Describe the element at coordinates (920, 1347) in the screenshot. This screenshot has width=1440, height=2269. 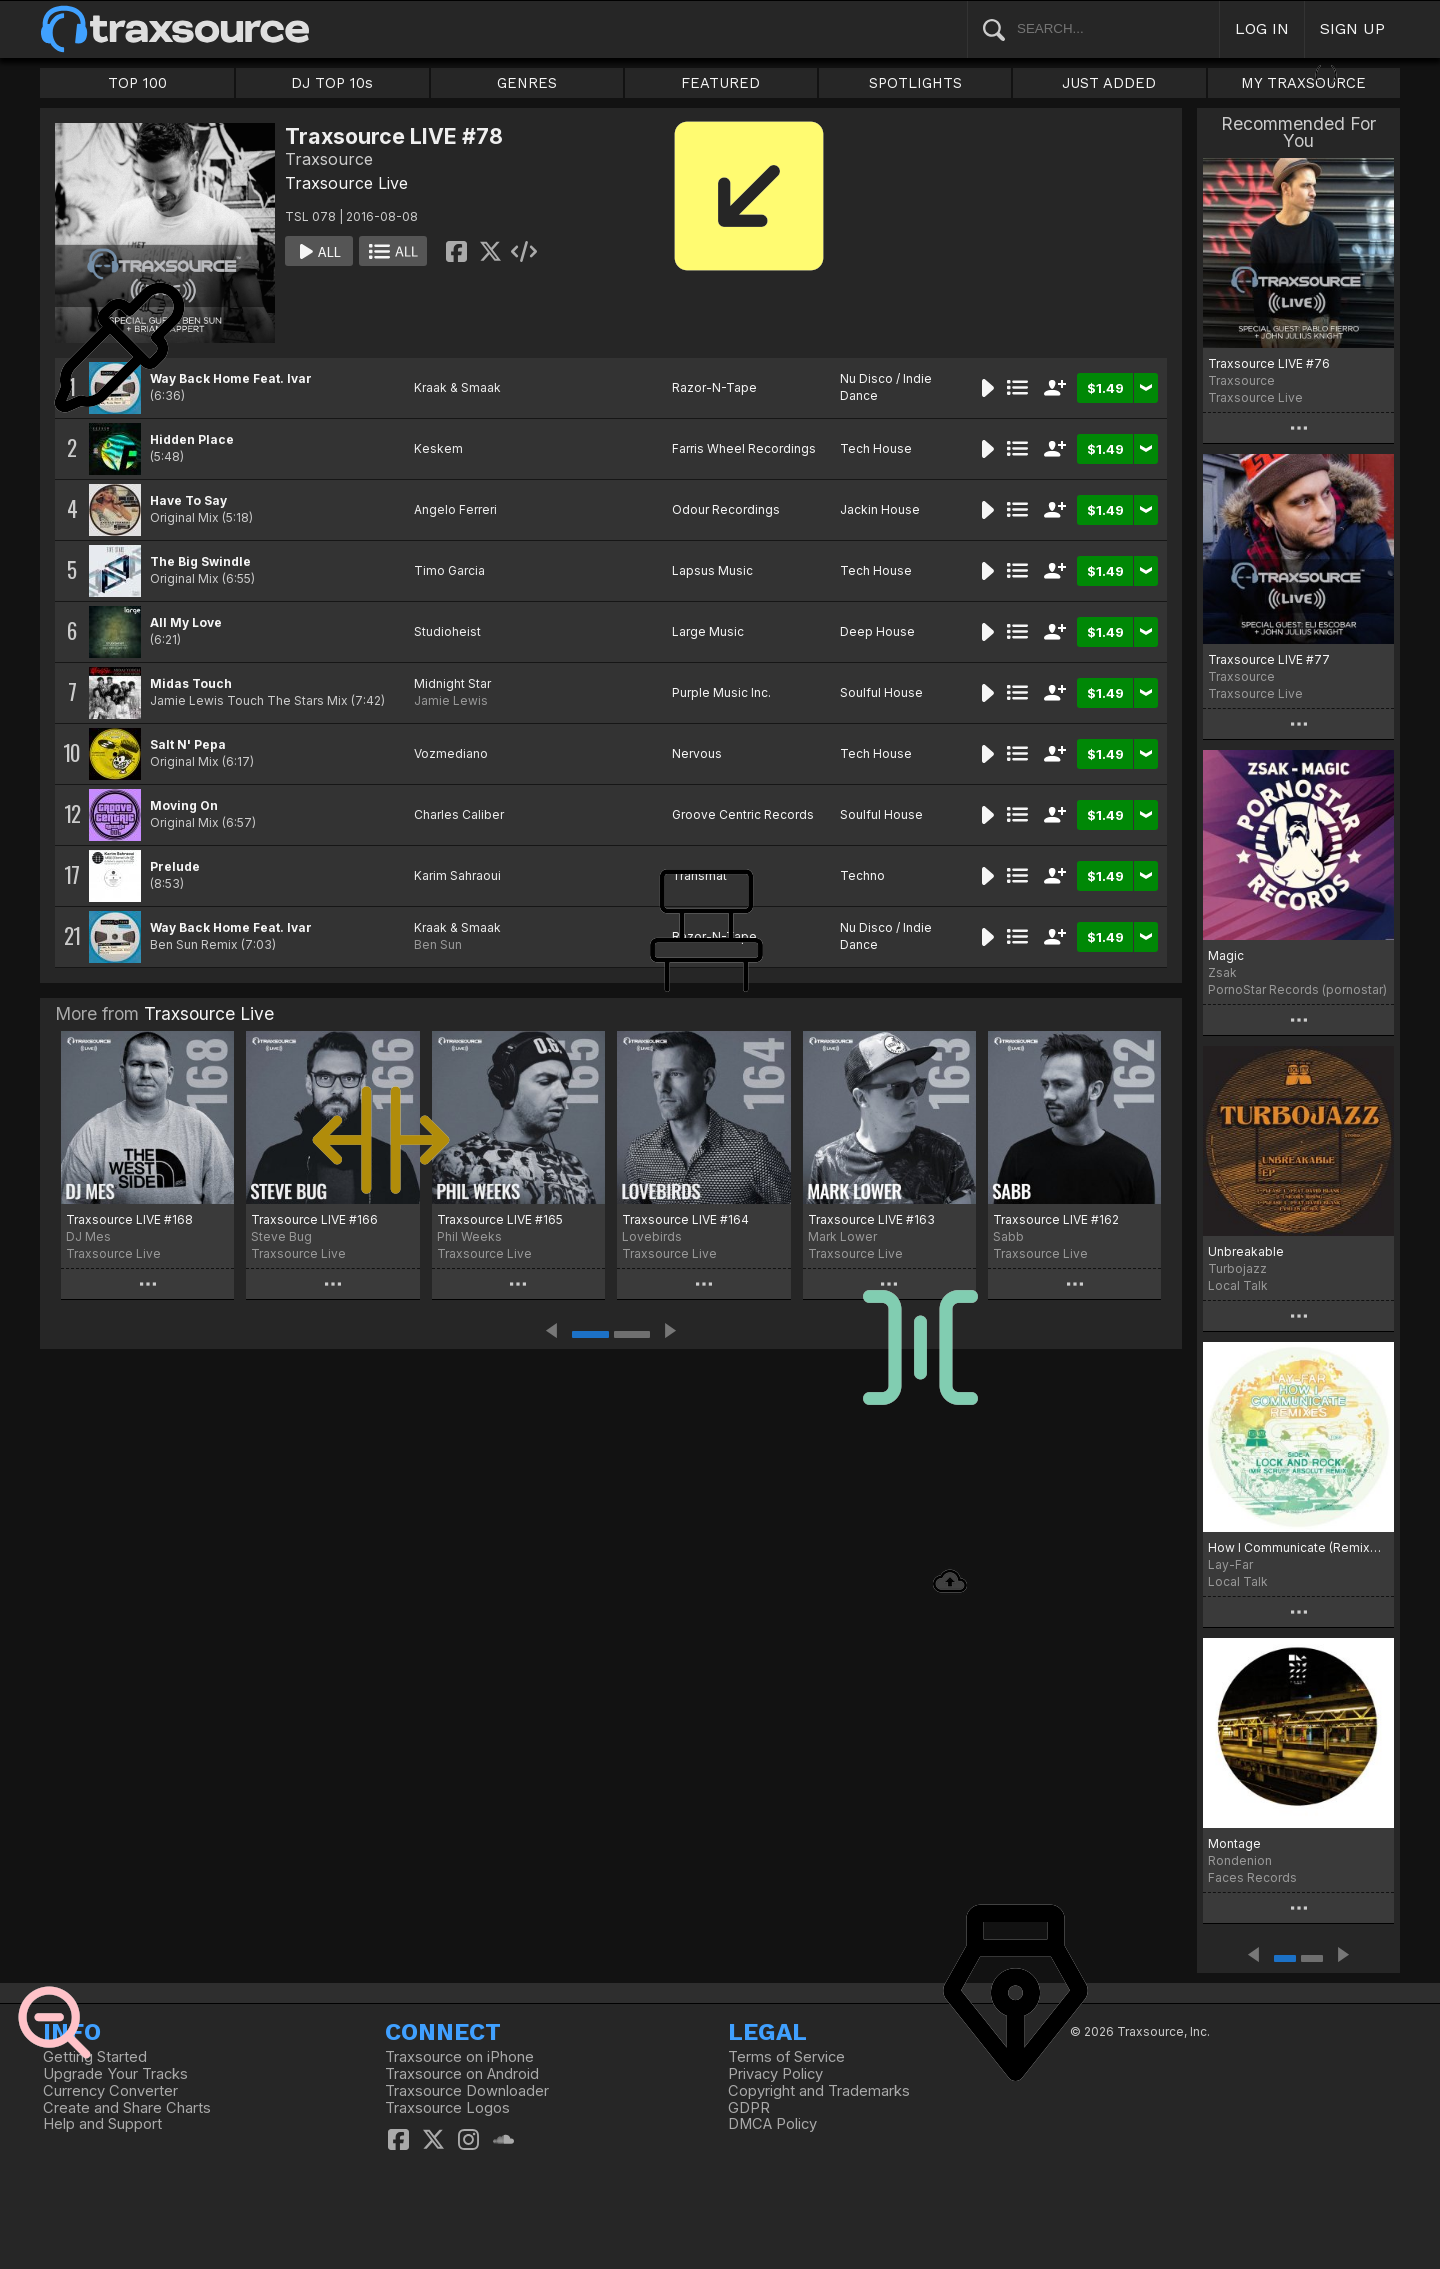
I see `adjust horizontal spacing between elements` at that location.